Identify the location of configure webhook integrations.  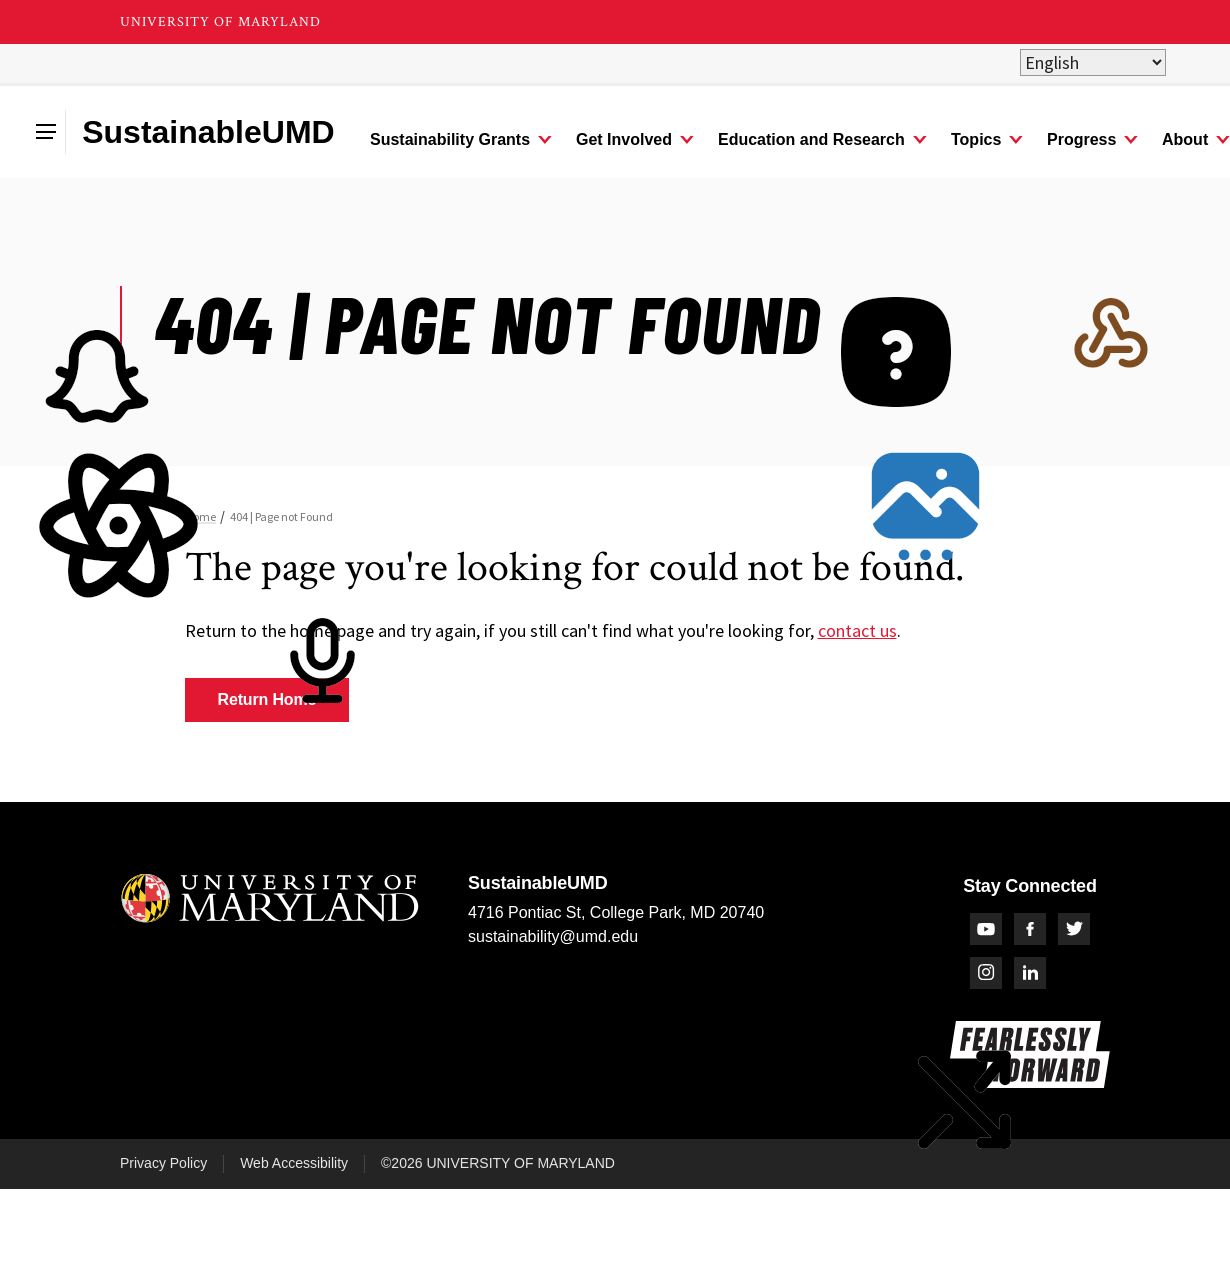
(1111, 331).